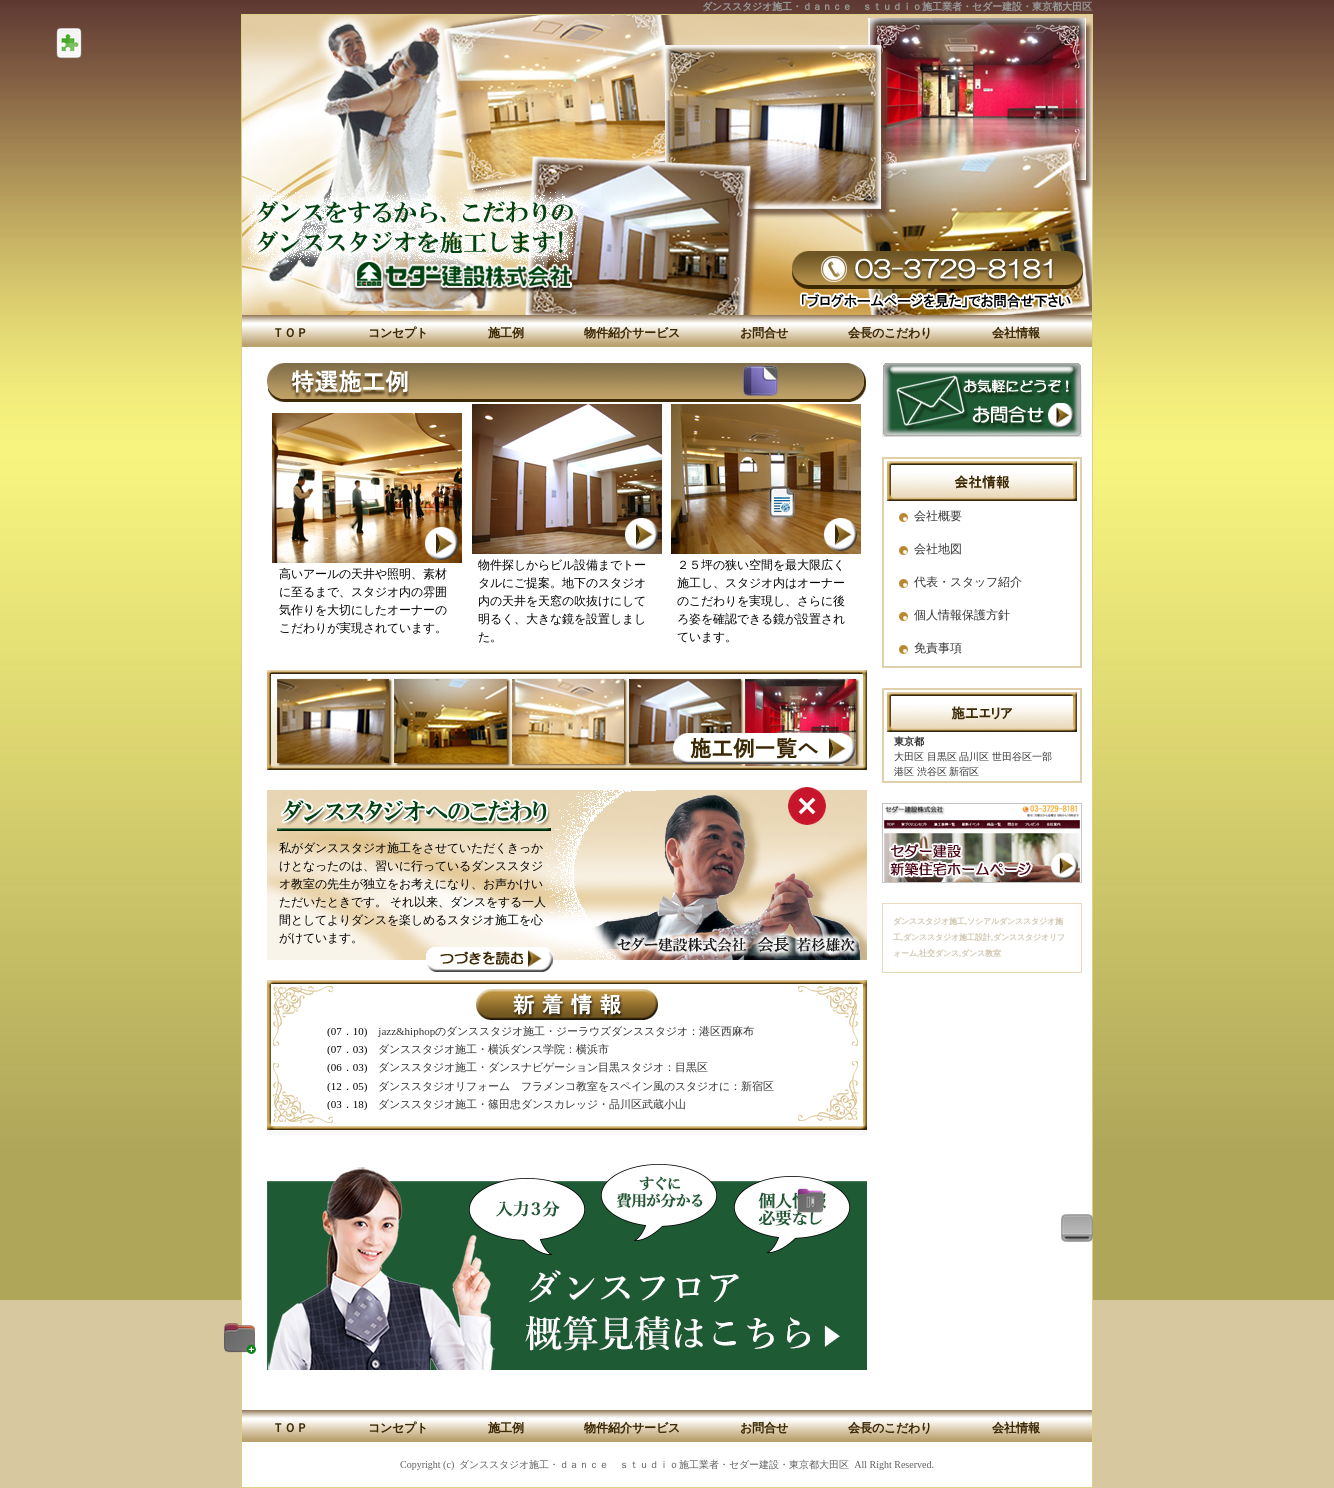 This screenshot has width=1334, height=1488. I want to click on an add-on or plugin file type, so click(69, 43).